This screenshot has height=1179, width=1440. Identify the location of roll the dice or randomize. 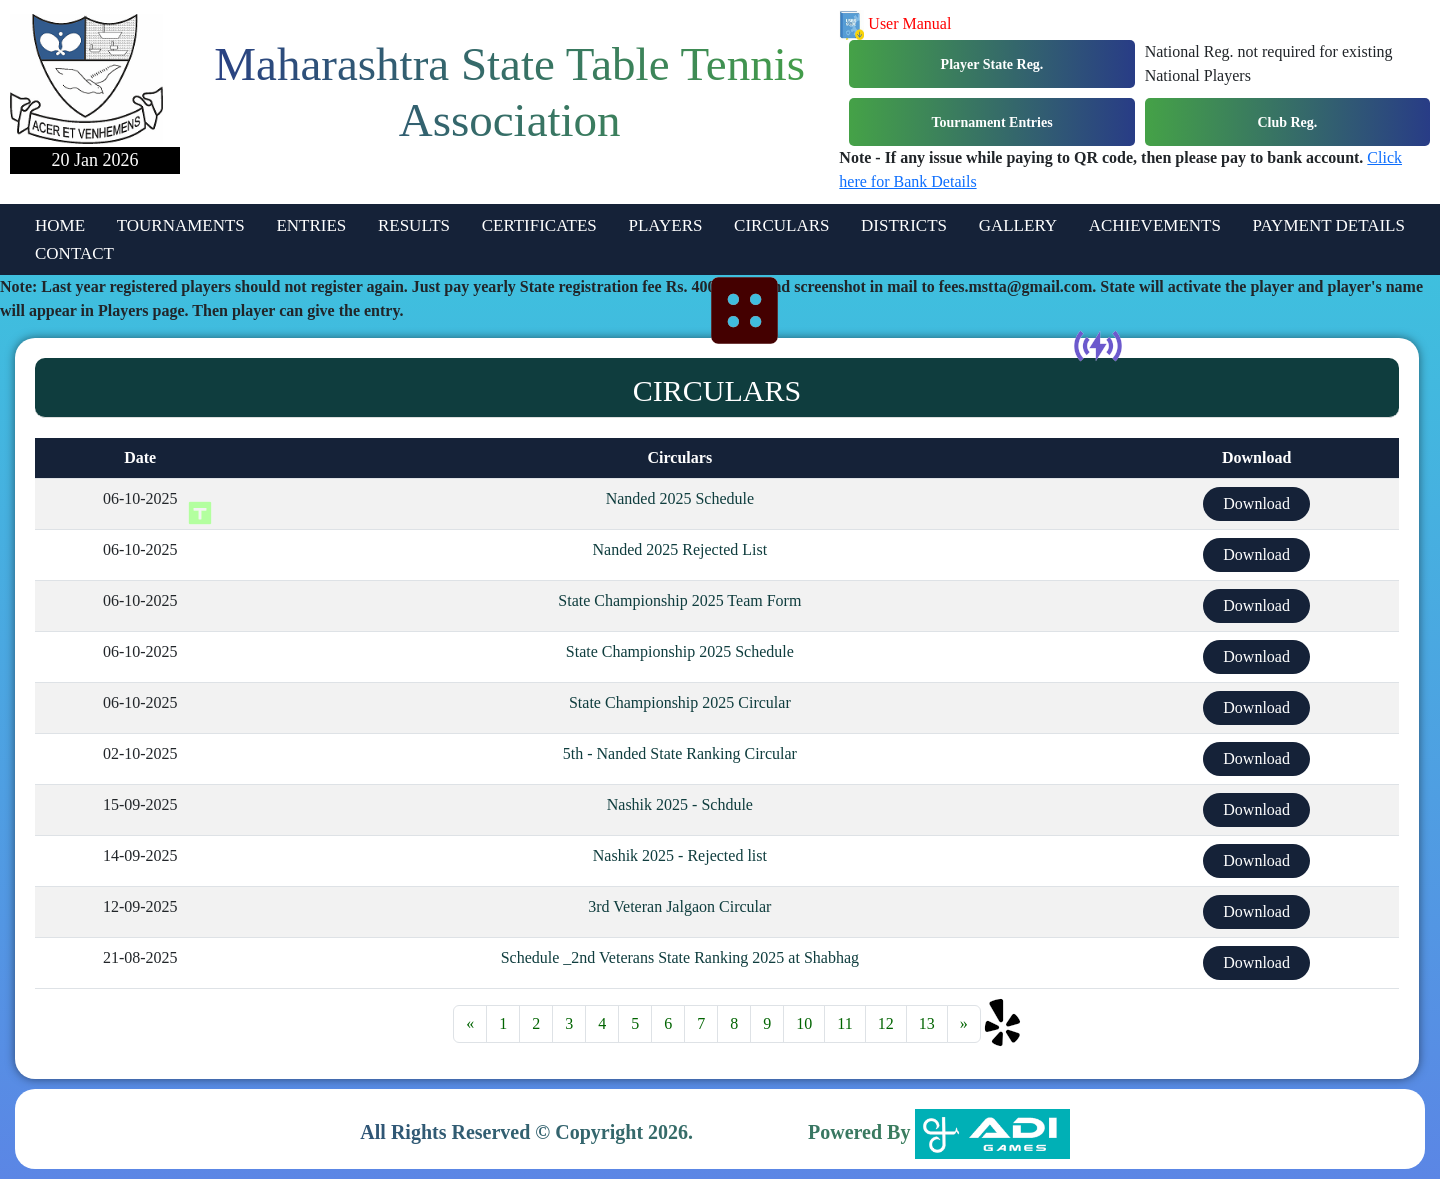
(744, 310).